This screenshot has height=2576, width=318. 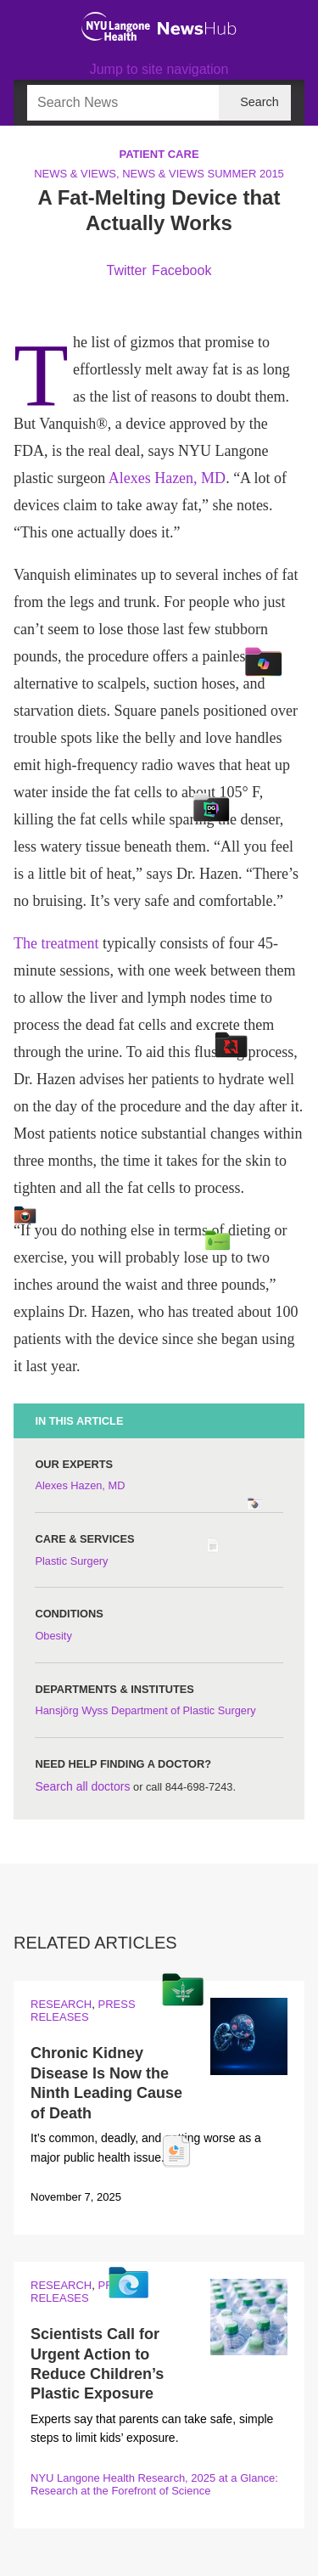 I want to click on open a presentation file, so click(x=176, y=2151).